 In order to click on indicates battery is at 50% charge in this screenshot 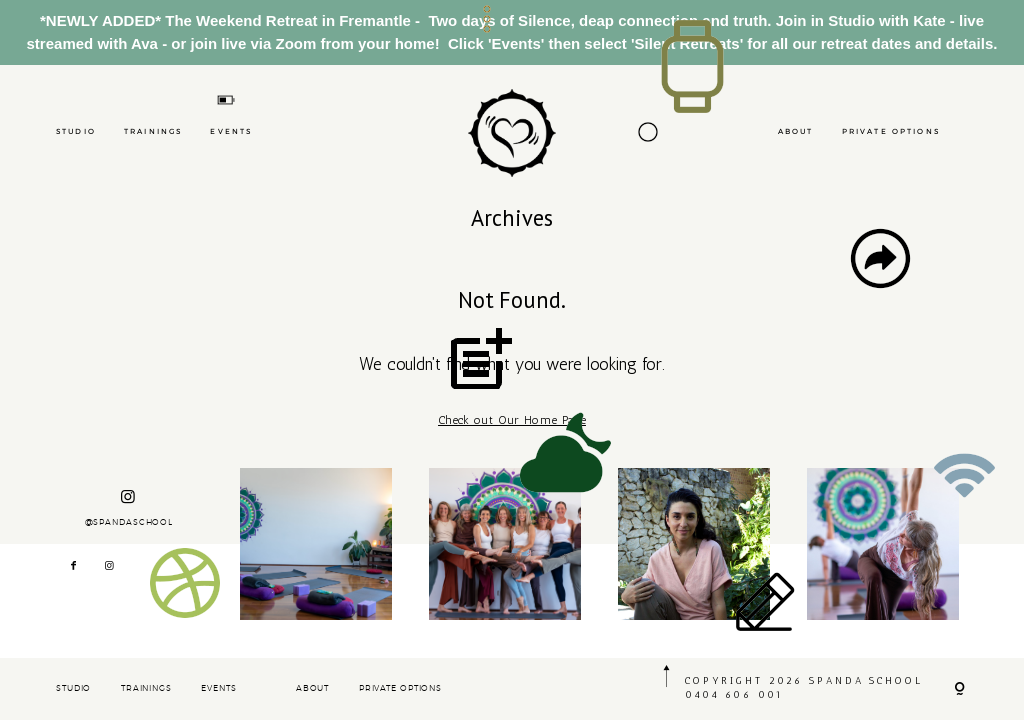, I will do `click(226, 100)`.